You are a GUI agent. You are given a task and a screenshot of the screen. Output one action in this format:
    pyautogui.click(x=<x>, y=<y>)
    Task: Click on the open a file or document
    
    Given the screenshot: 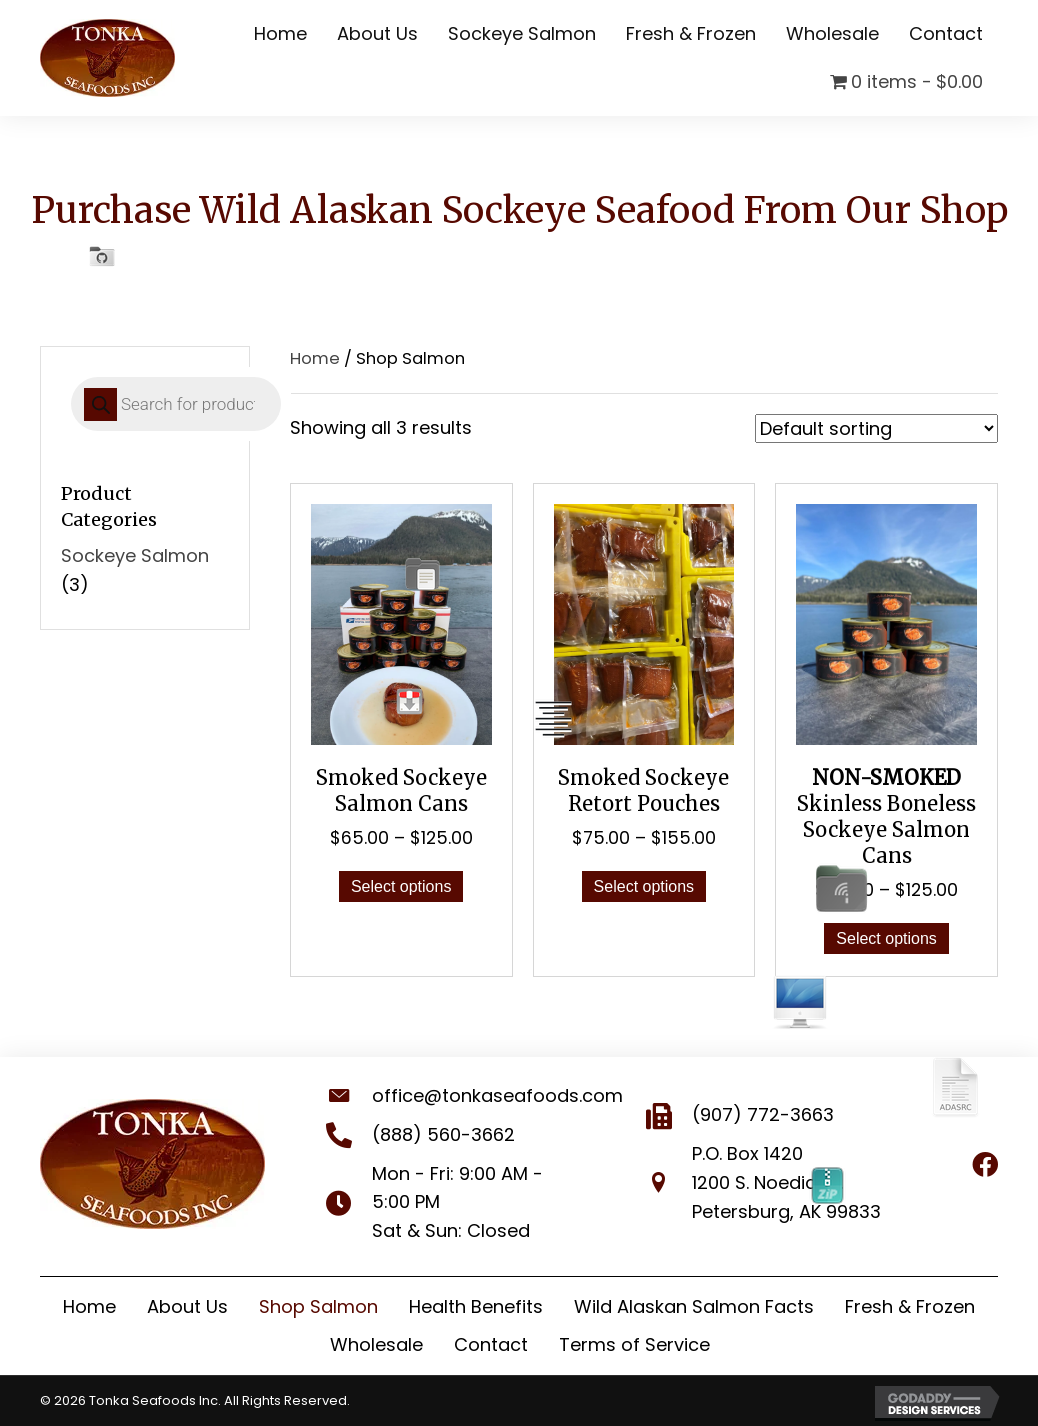 What is the action you would take?
    pyautogui.click(x=422, y=573)
    